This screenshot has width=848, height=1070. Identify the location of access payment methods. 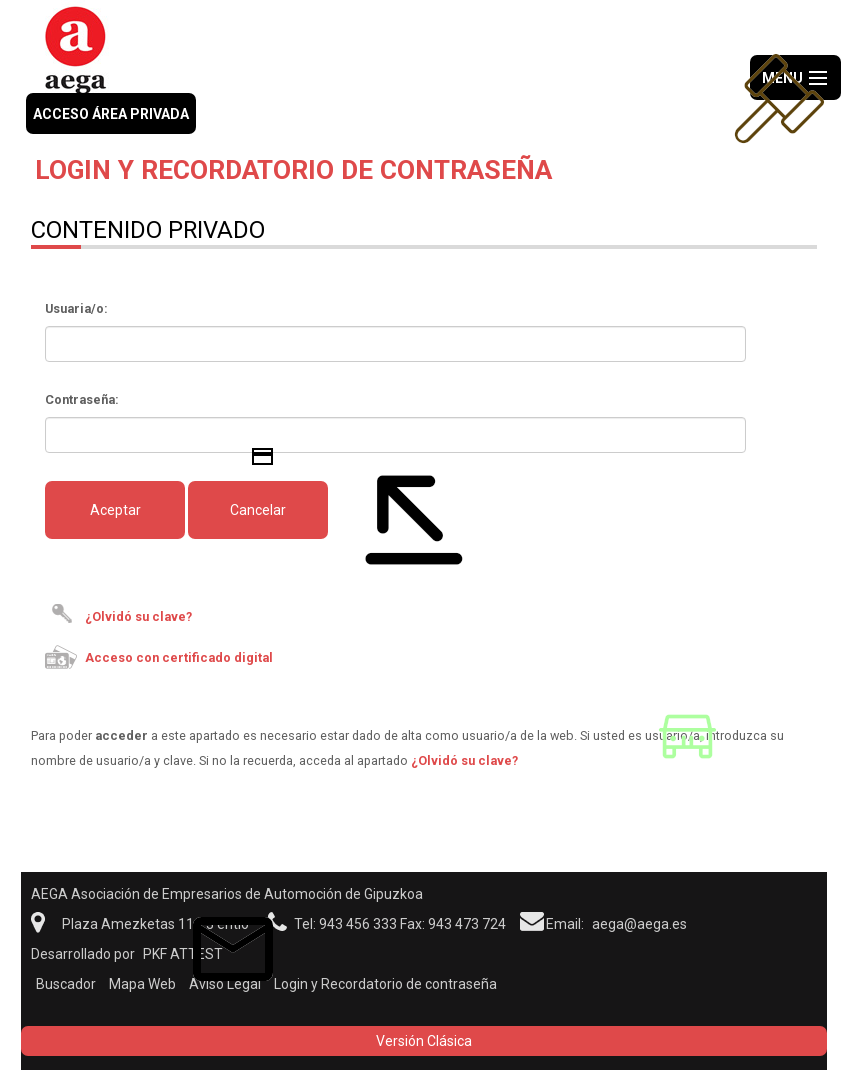
(262, 456).